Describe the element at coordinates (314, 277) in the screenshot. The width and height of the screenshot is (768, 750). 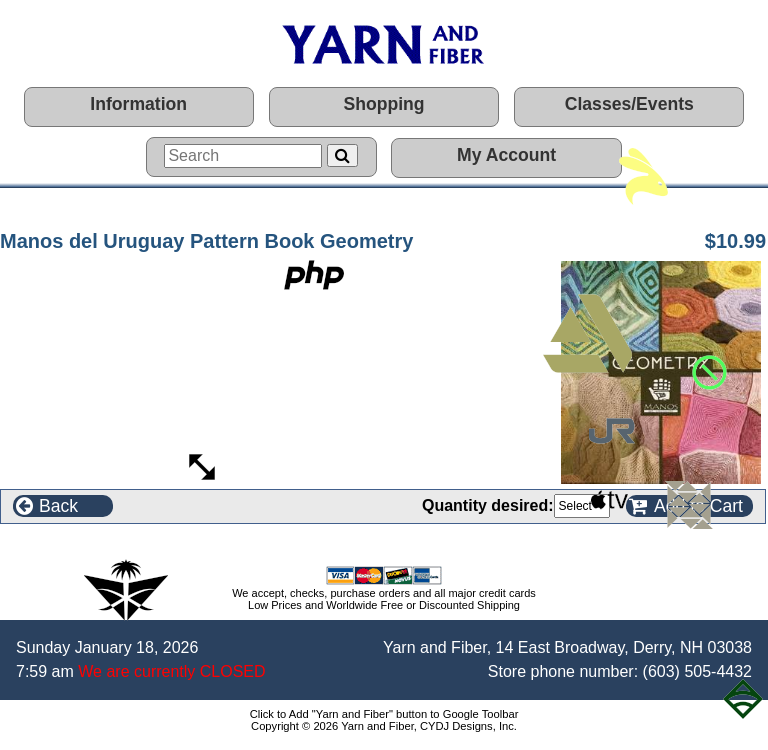
I see `indicates PHP programming language` at that location.